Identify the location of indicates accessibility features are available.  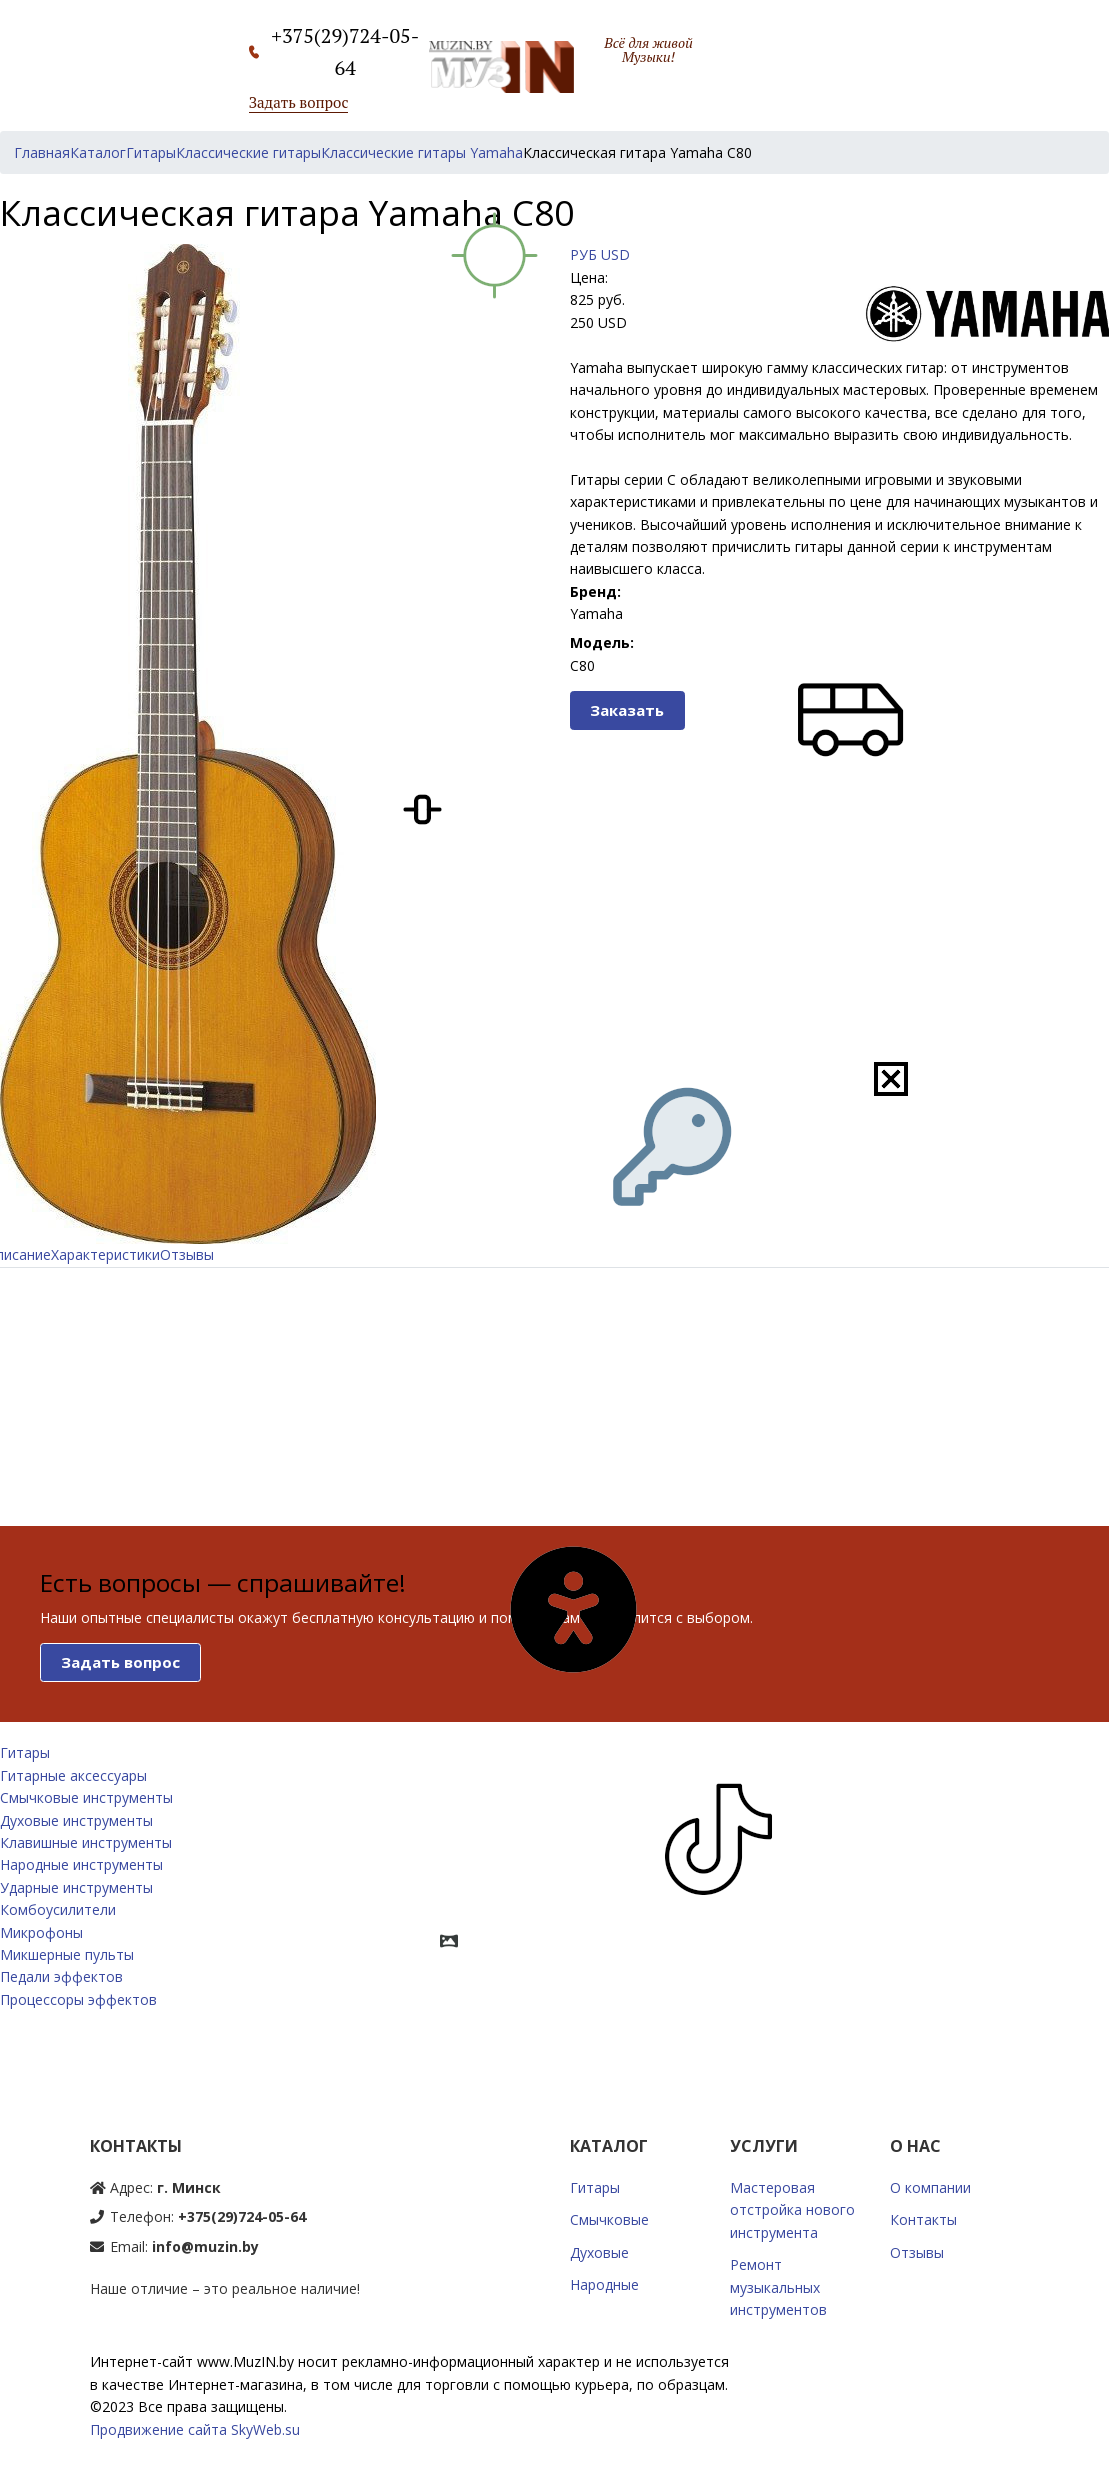
(573, 1609).